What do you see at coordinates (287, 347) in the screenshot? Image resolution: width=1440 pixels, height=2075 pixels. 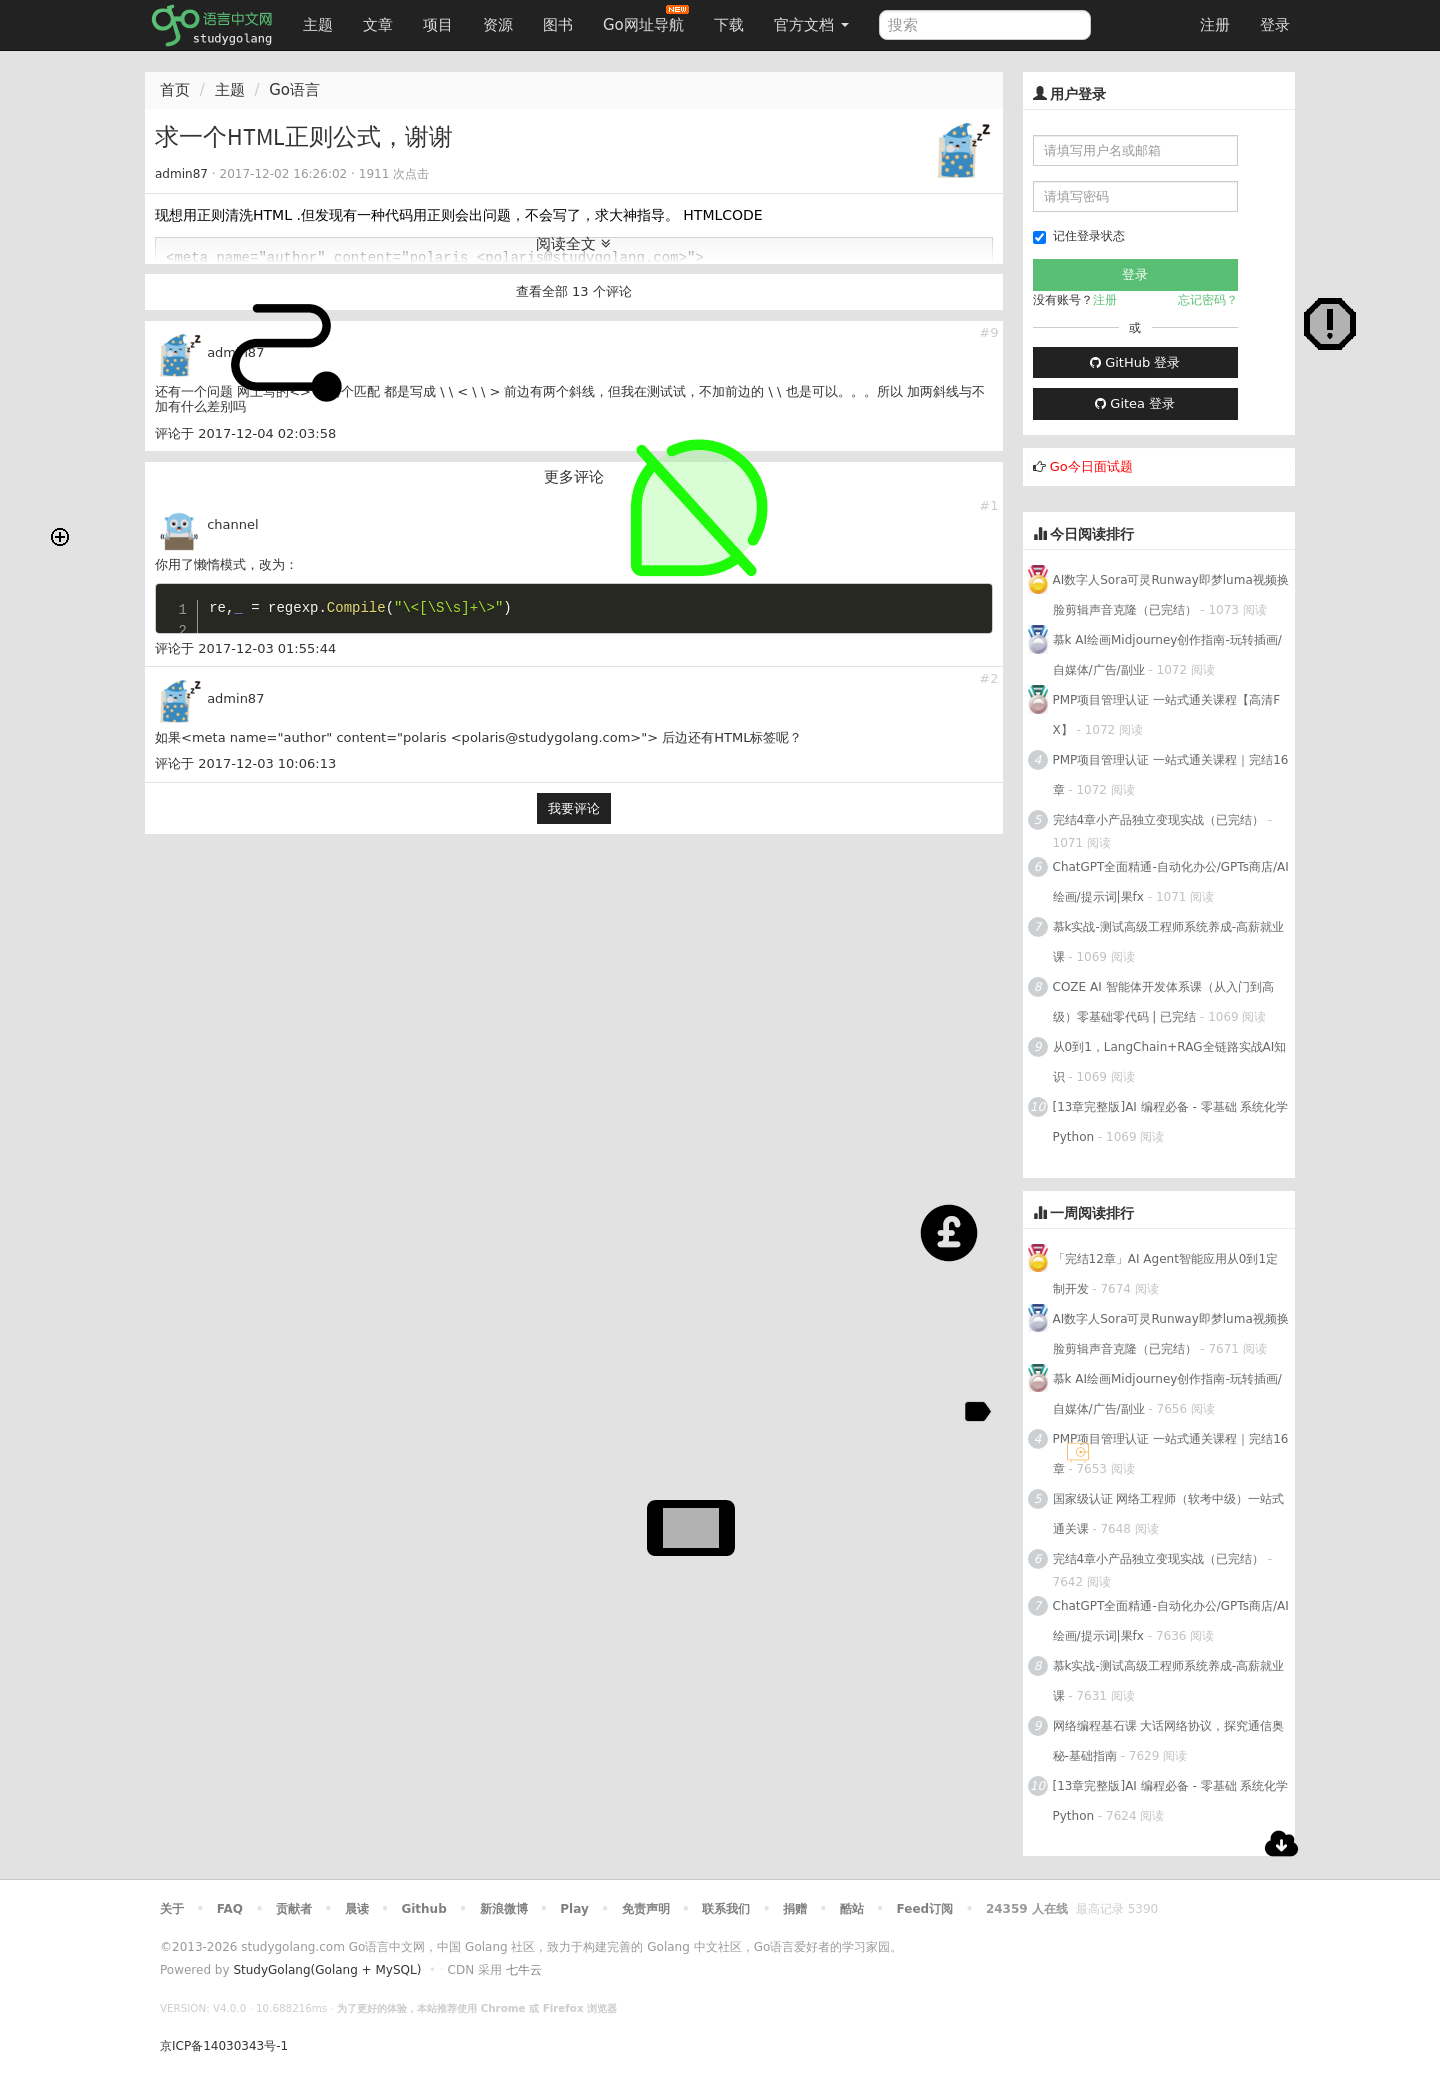 I see `view or edit a route path` at bounding box center [287, 347].